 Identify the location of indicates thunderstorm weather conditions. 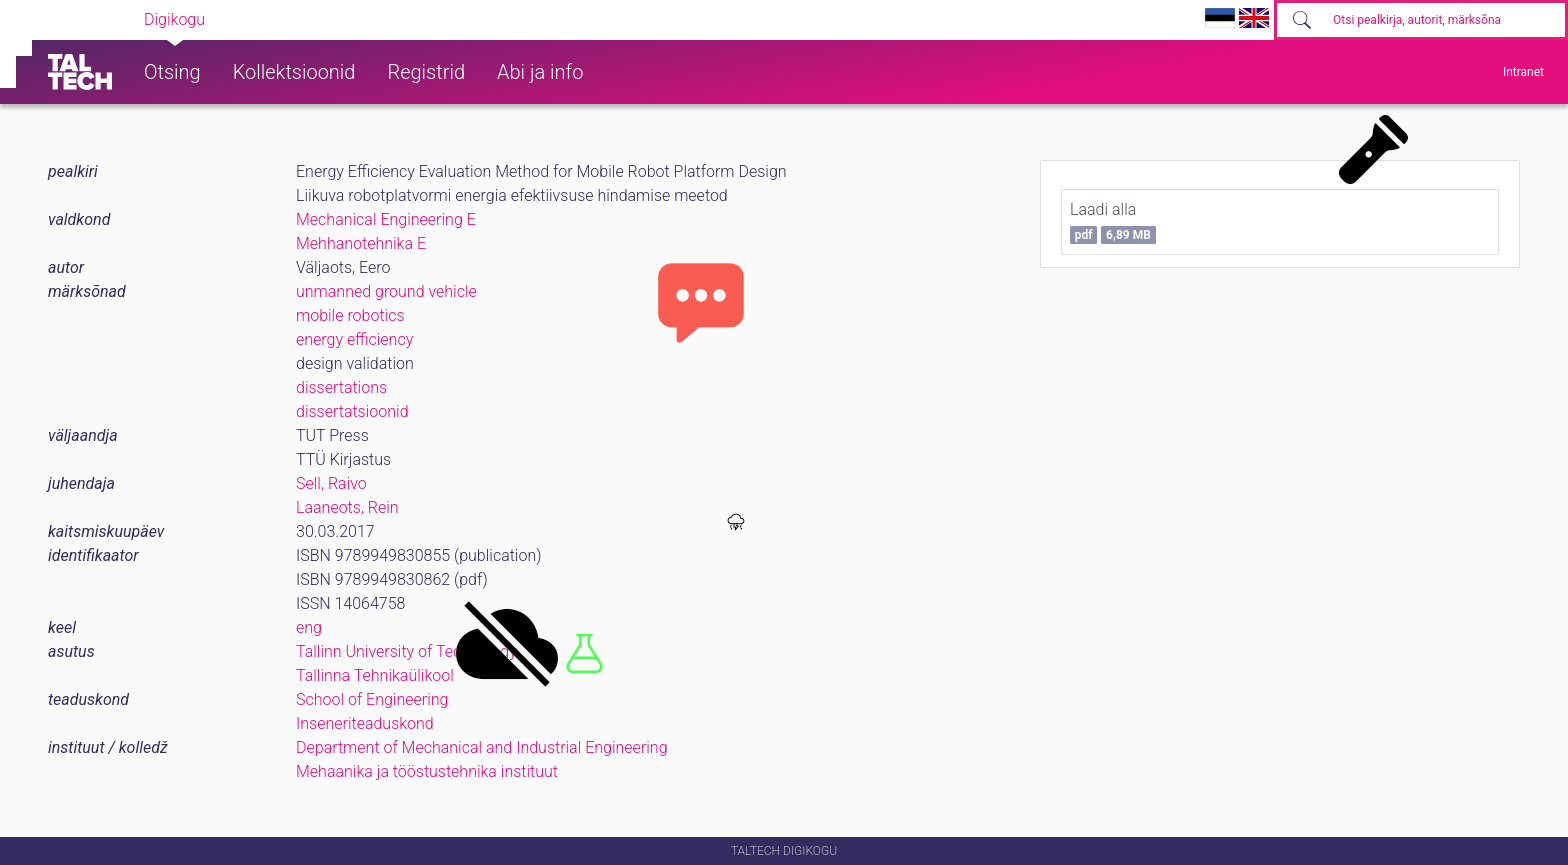
(736, 522).